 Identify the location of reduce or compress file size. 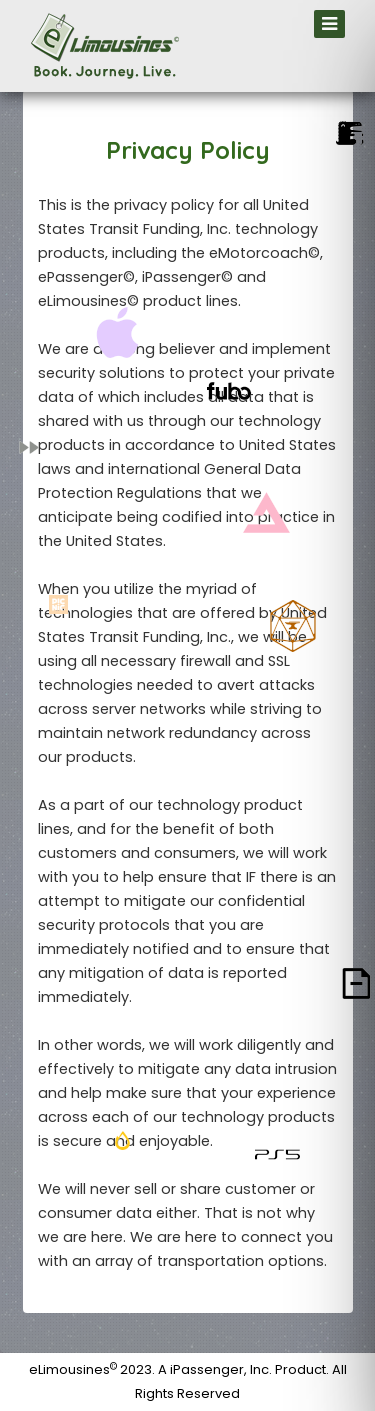
(356, 983).